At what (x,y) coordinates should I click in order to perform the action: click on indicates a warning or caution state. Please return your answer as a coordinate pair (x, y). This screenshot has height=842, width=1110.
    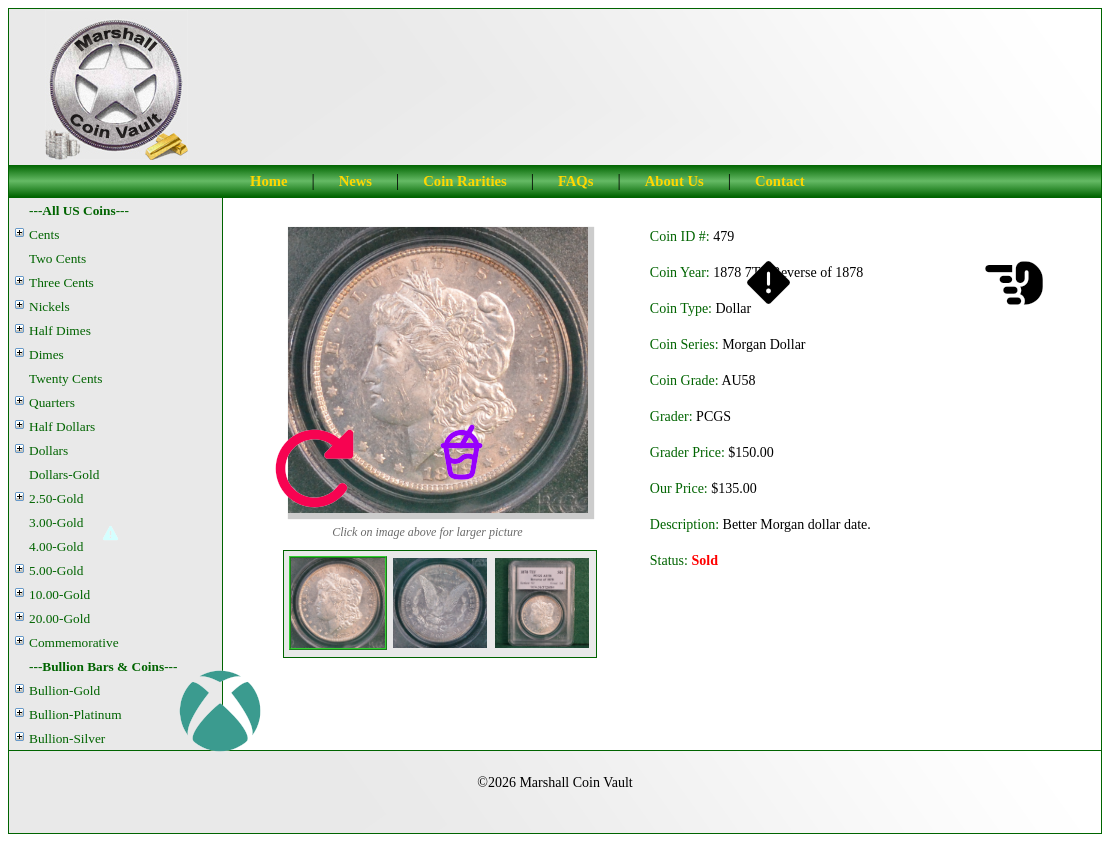
    Looking at the image, I should click on (110, 533).